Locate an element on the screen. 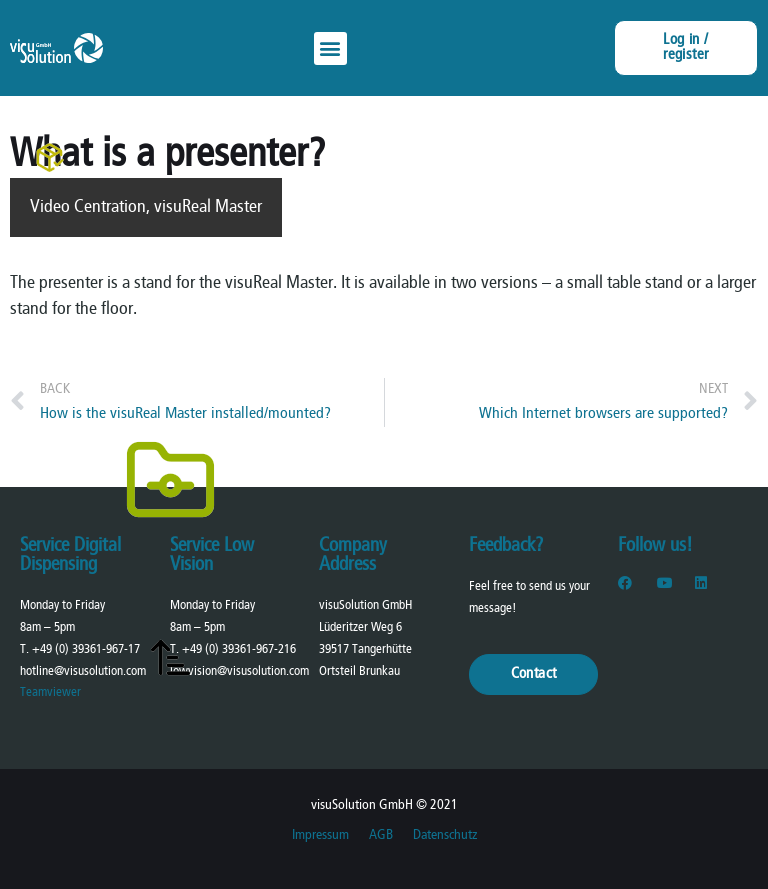 The image size is (768, 889). order delivered successfully is located at coordinates (49, 157).